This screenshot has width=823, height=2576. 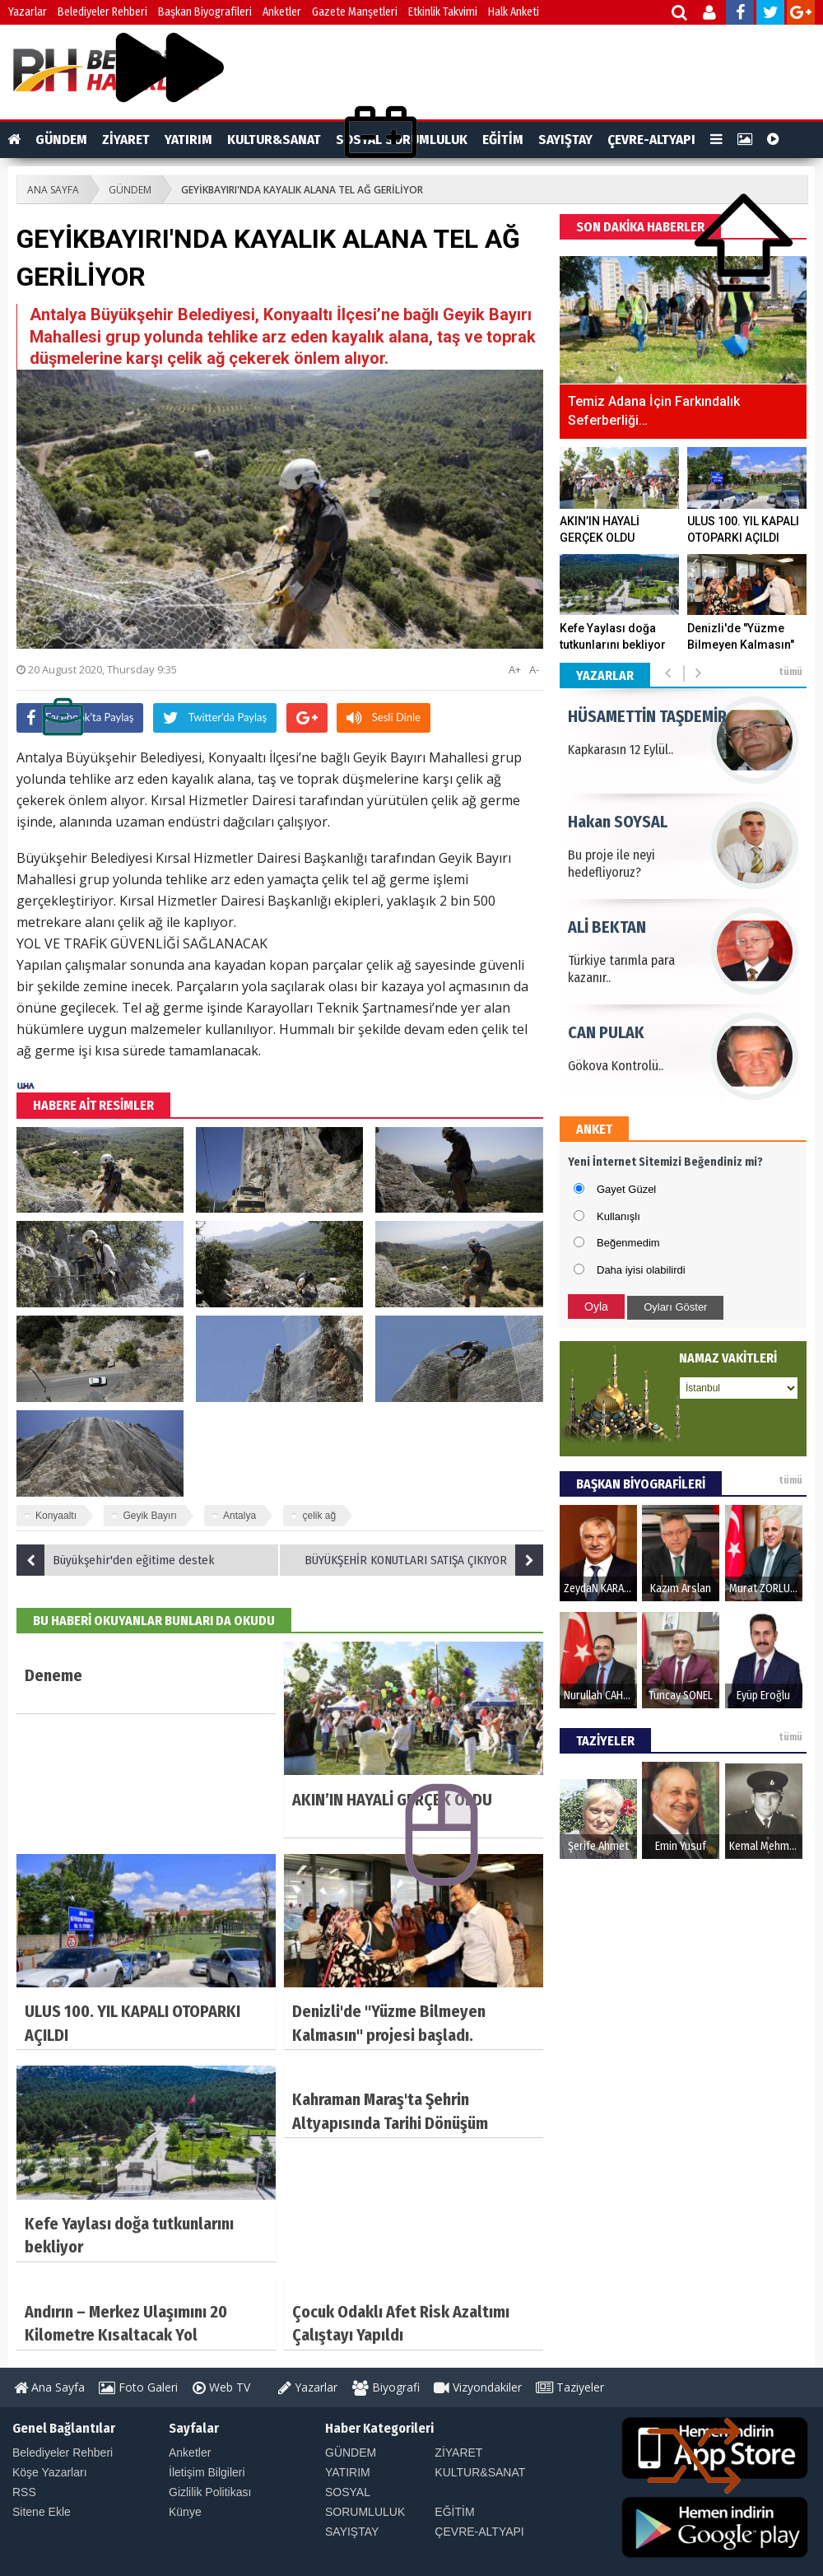 What do you see at coordinates (758, 331) in the screenshot?
I see `indicates battery is critically low but currently charging` at bounding box center [758, 331].